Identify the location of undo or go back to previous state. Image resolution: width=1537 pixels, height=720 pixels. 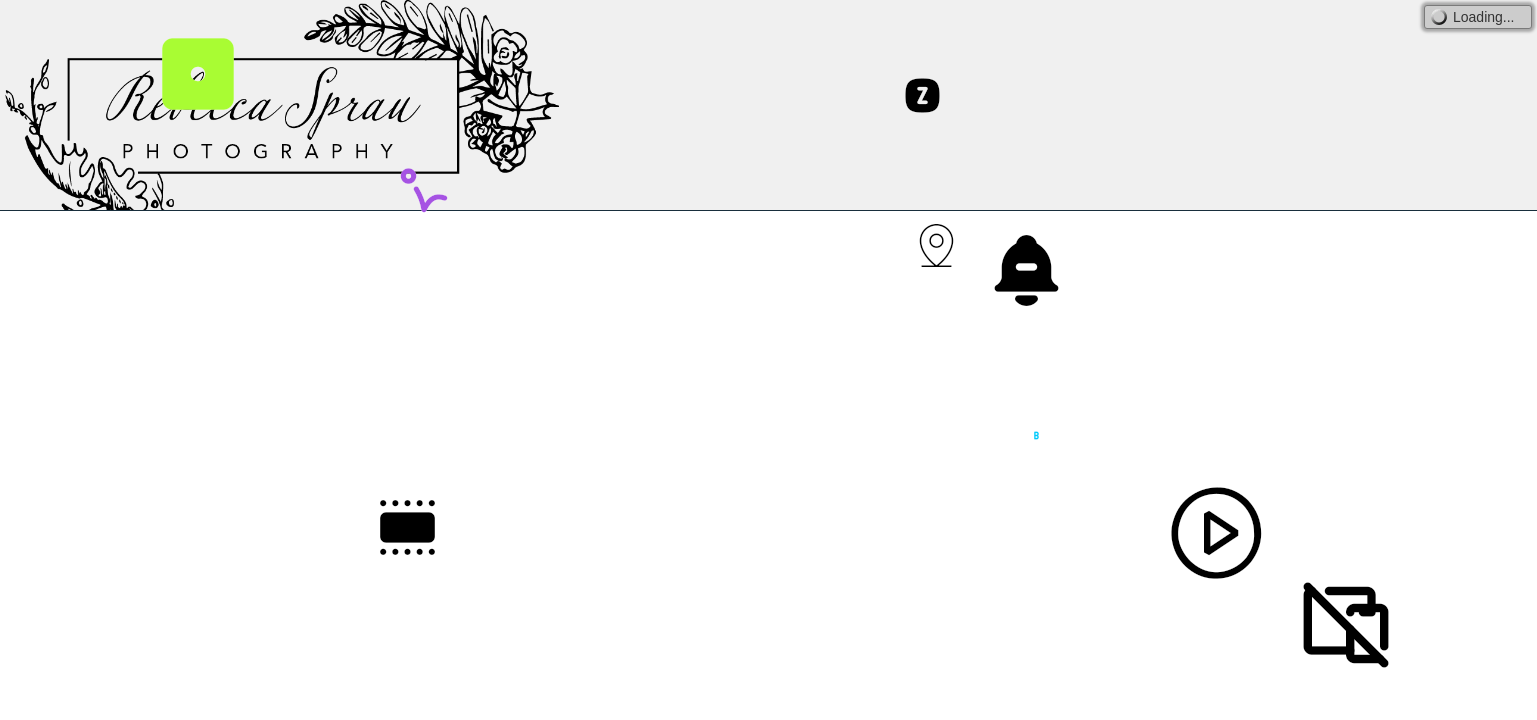
(424, 189).